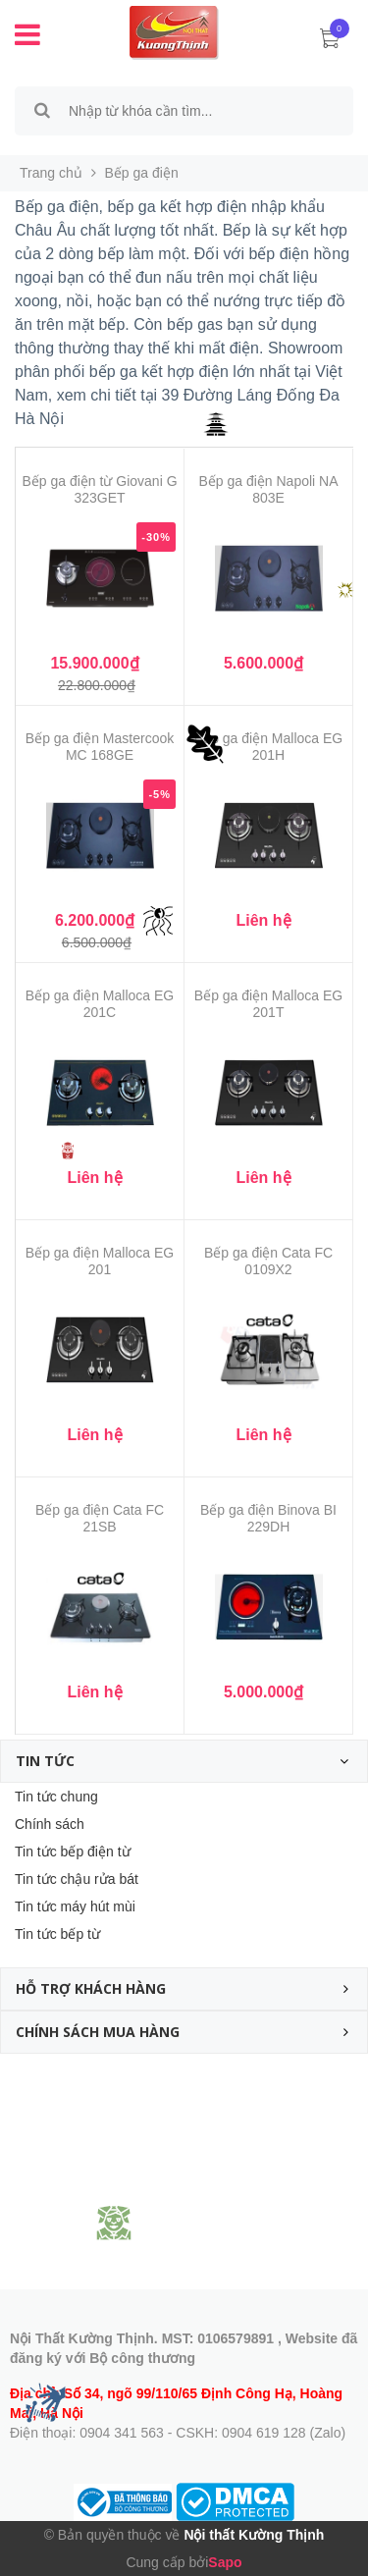 The width and height of the screenshot is (368, 2576). What do you see at coordinates (45, 2402) in the screenshot?
I see `drop or release current weapon` at bounding box center [45, 2402].